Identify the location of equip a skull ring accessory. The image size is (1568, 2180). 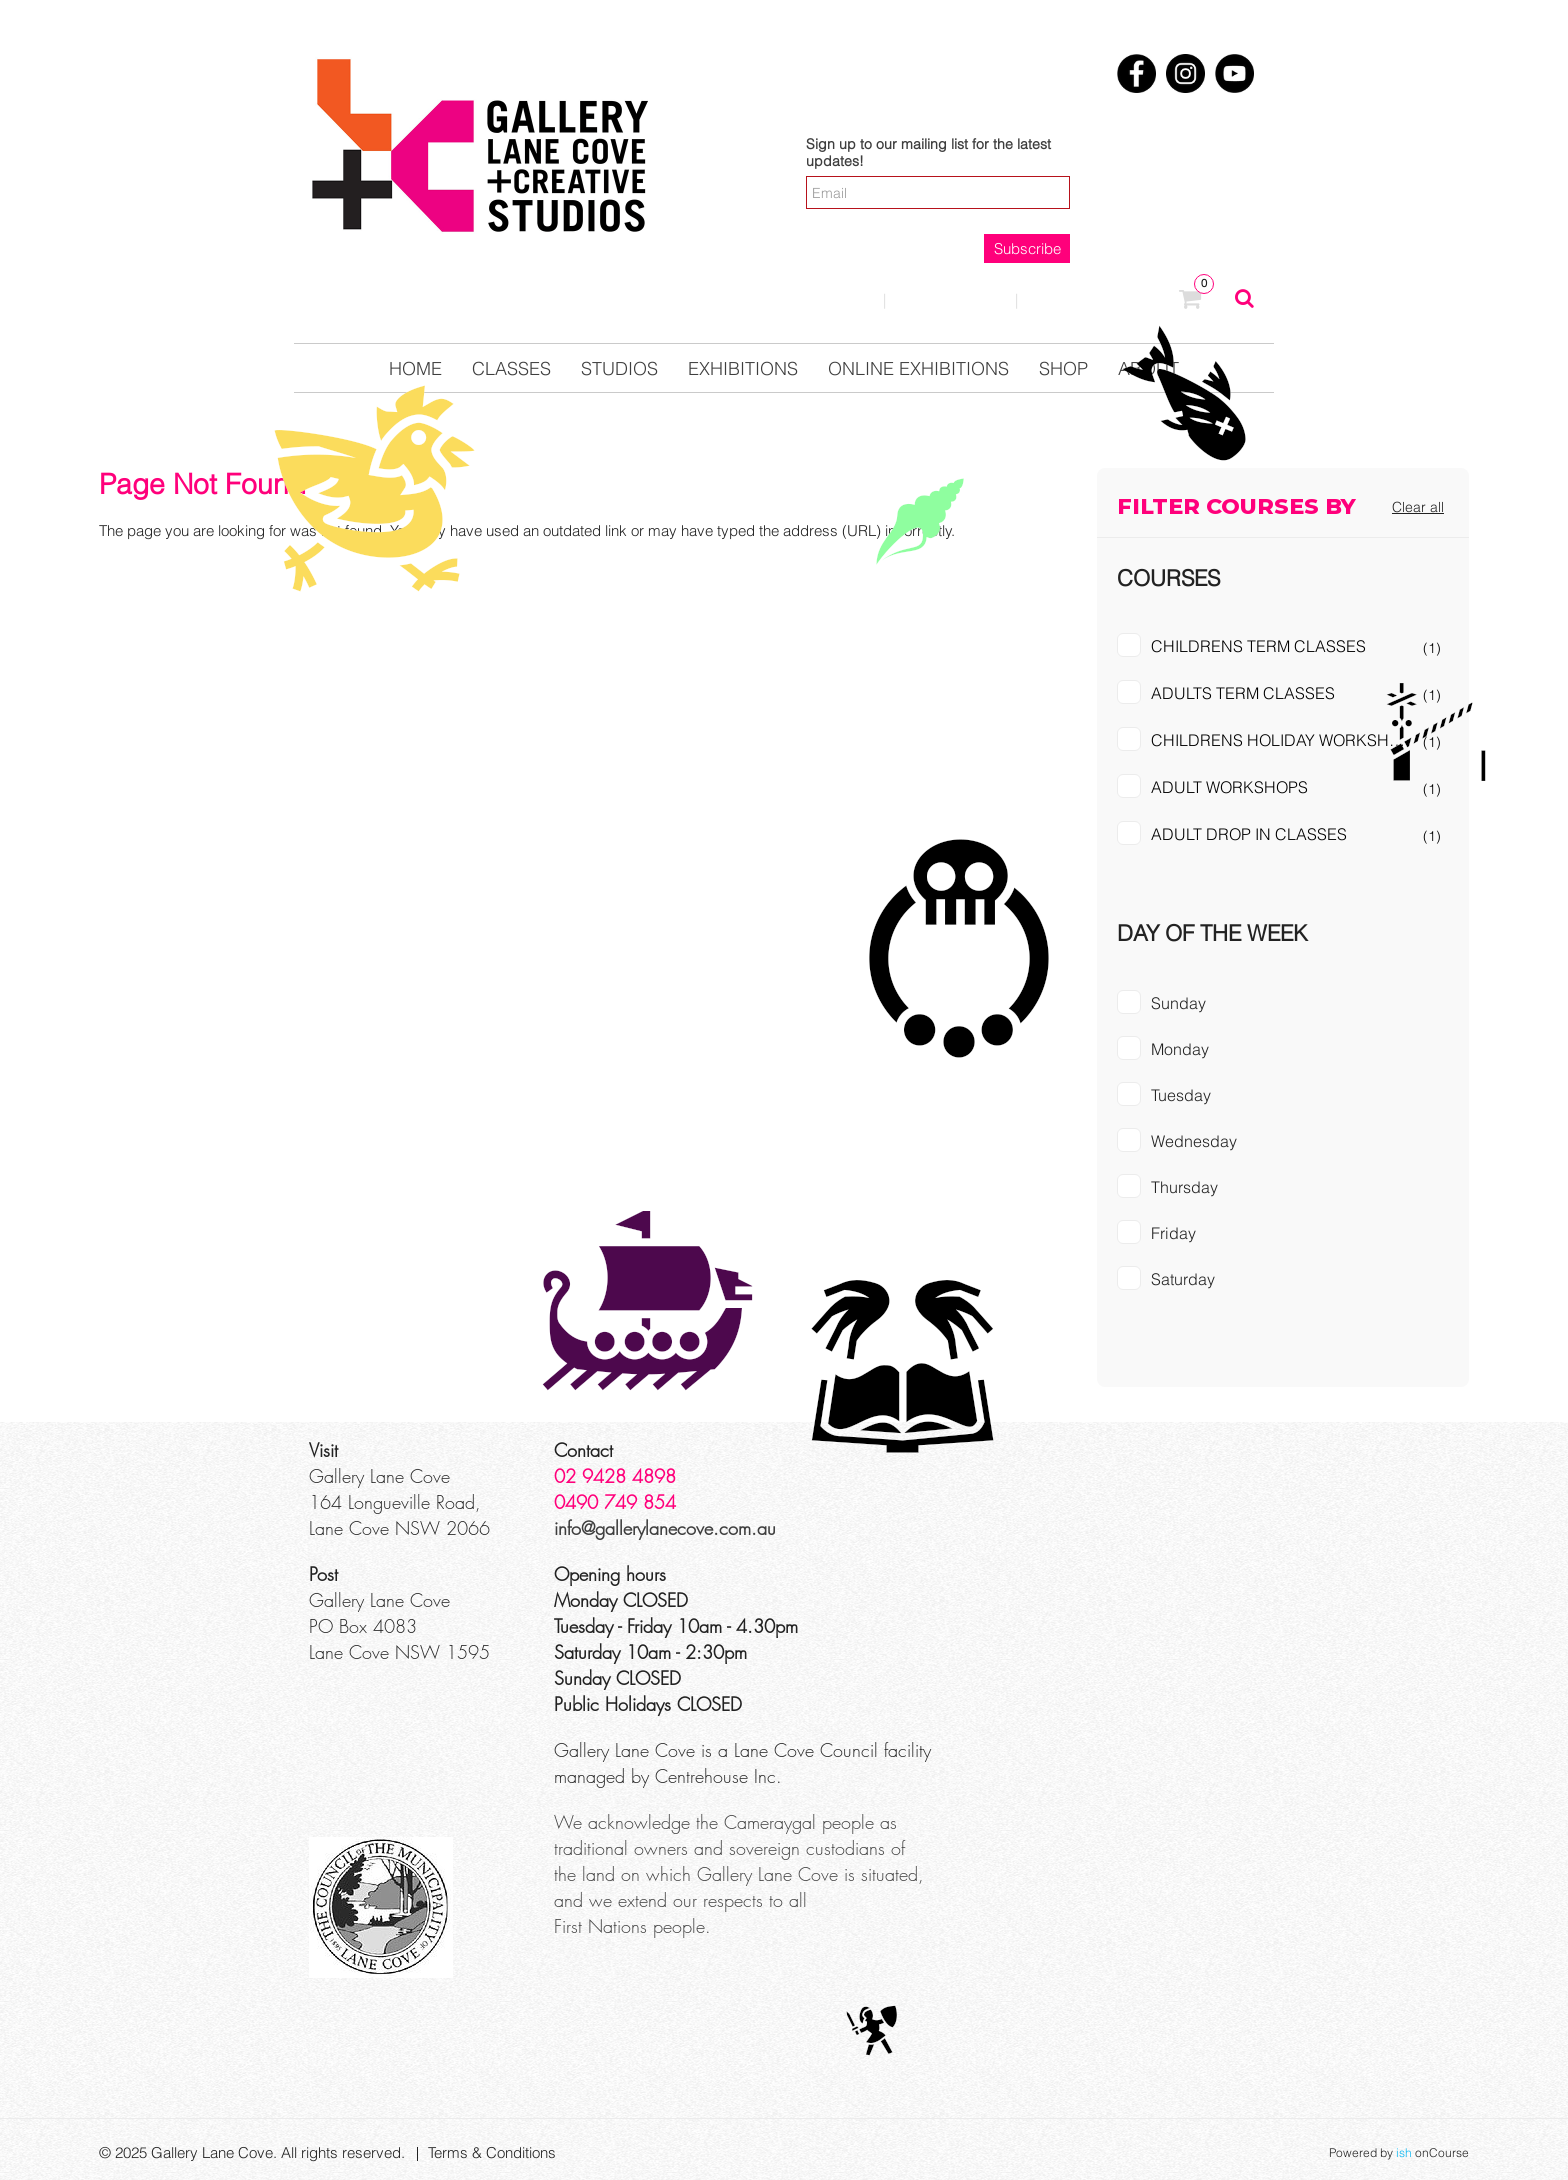
(958, 948).